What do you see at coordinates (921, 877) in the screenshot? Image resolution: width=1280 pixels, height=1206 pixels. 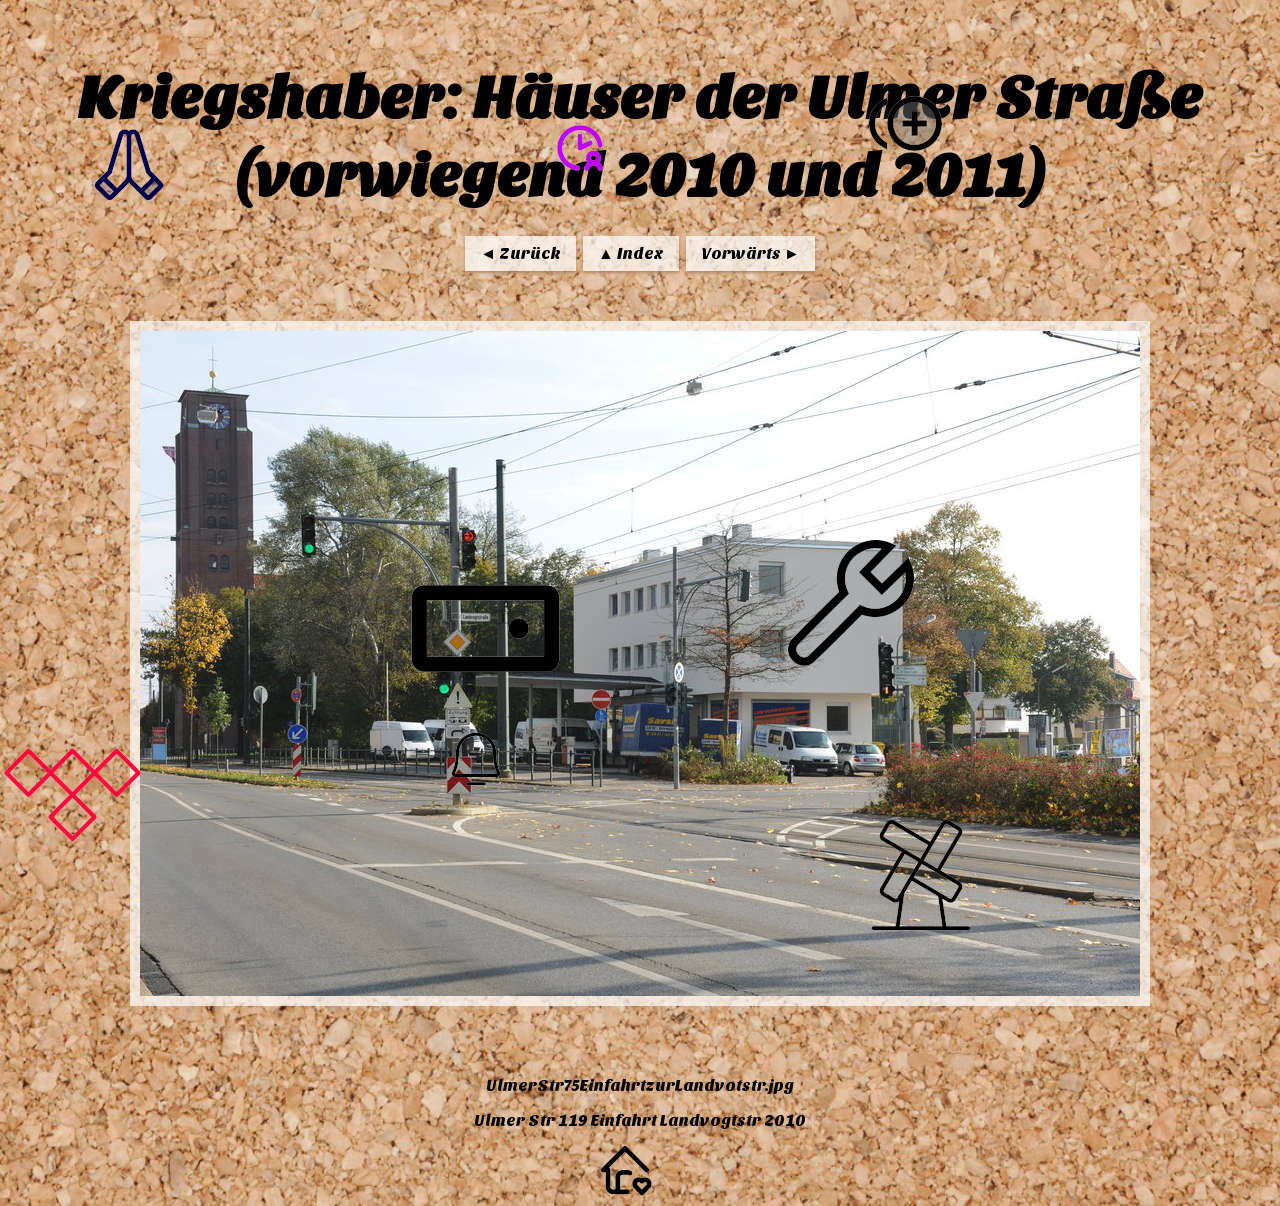 I see `access wind energy or renewable power settings` at bounding box center [921, 877].